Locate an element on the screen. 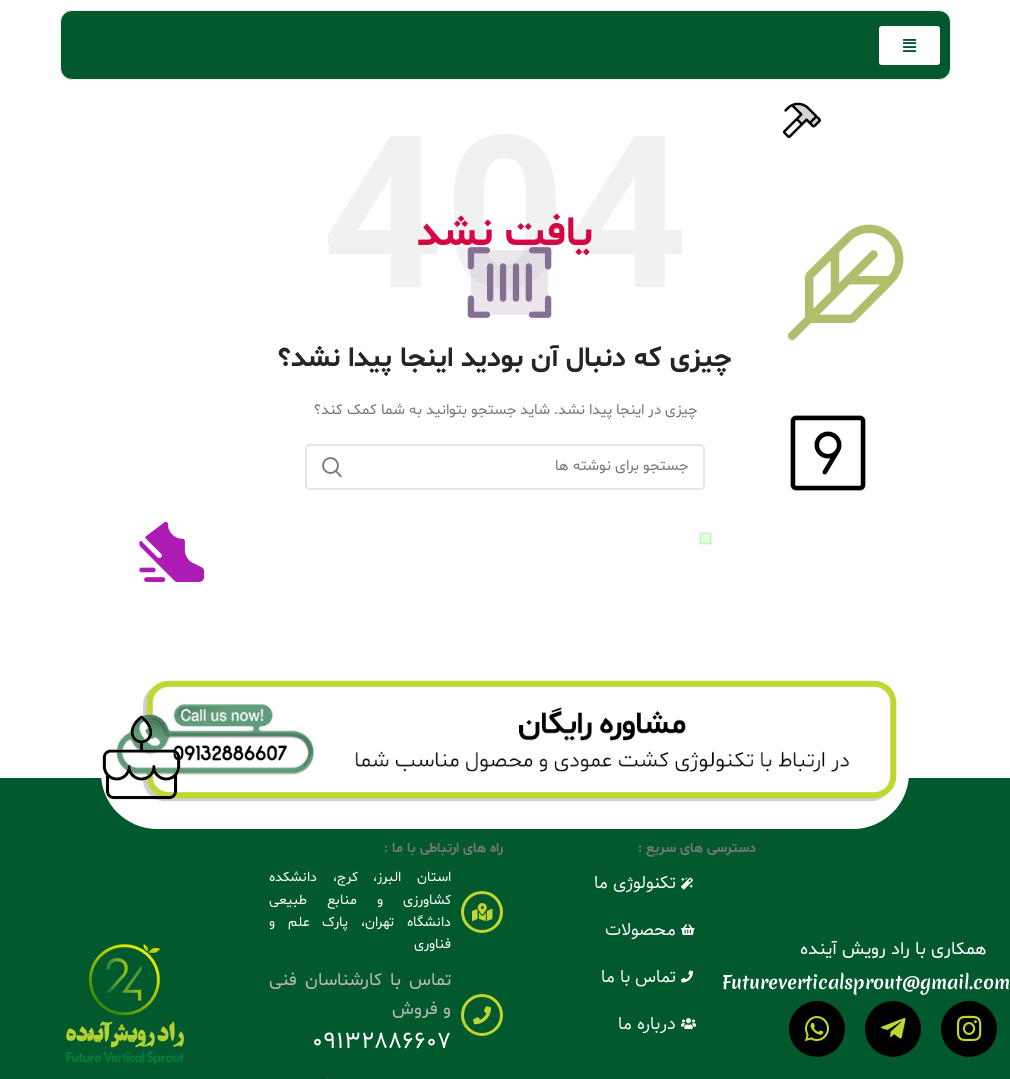  view birthday or celebration reminders is located at coordinates (141, 763).